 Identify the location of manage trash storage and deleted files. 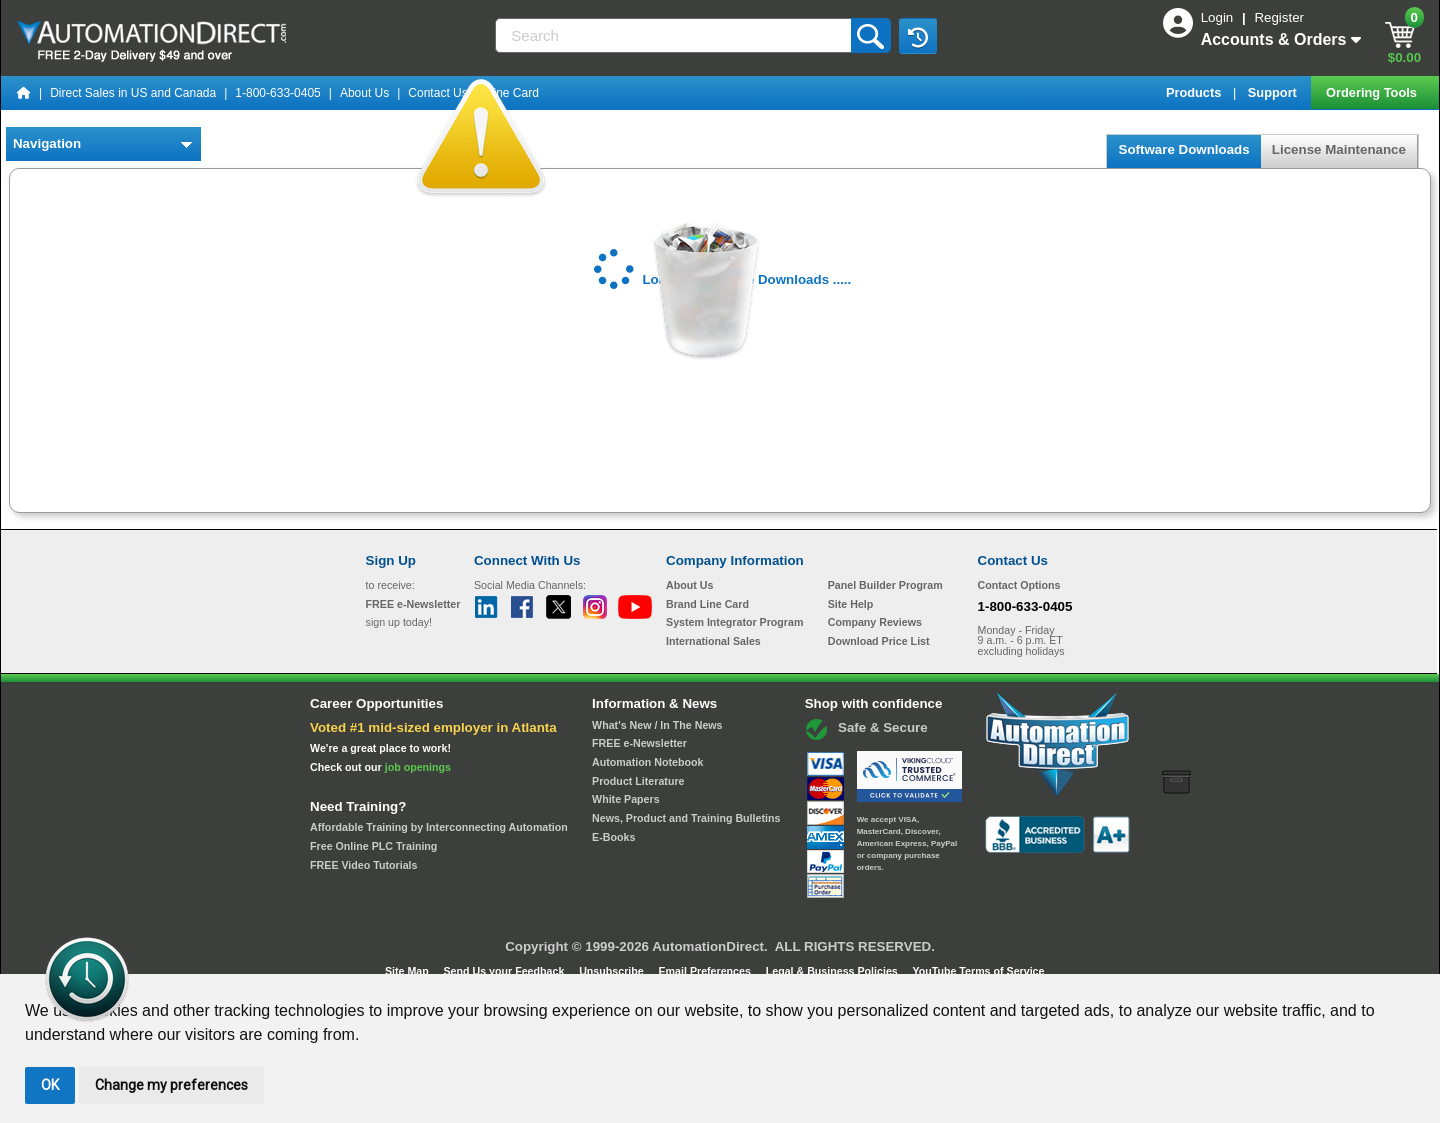
(706, 291).